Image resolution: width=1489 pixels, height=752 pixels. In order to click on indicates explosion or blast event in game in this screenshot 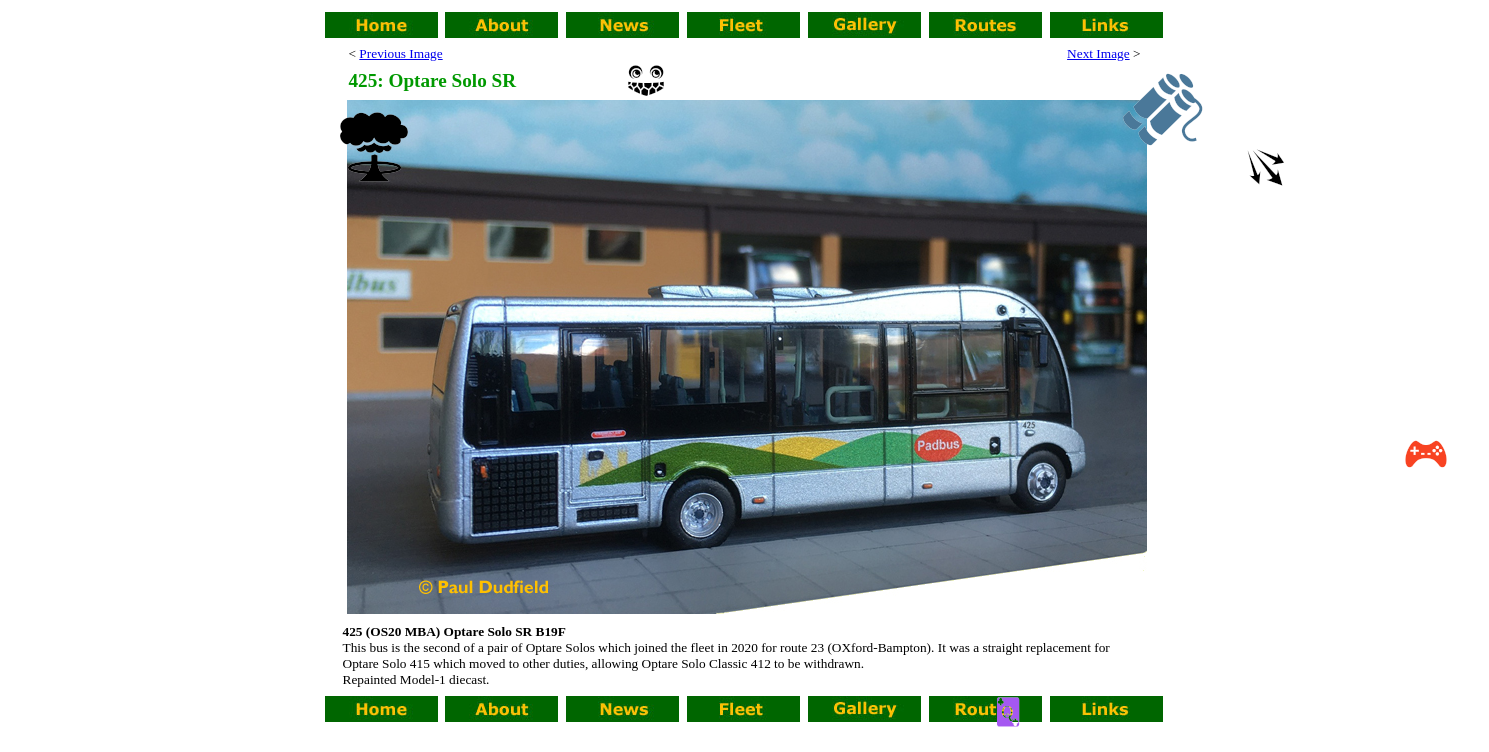, I will do `click(374, 147)`.